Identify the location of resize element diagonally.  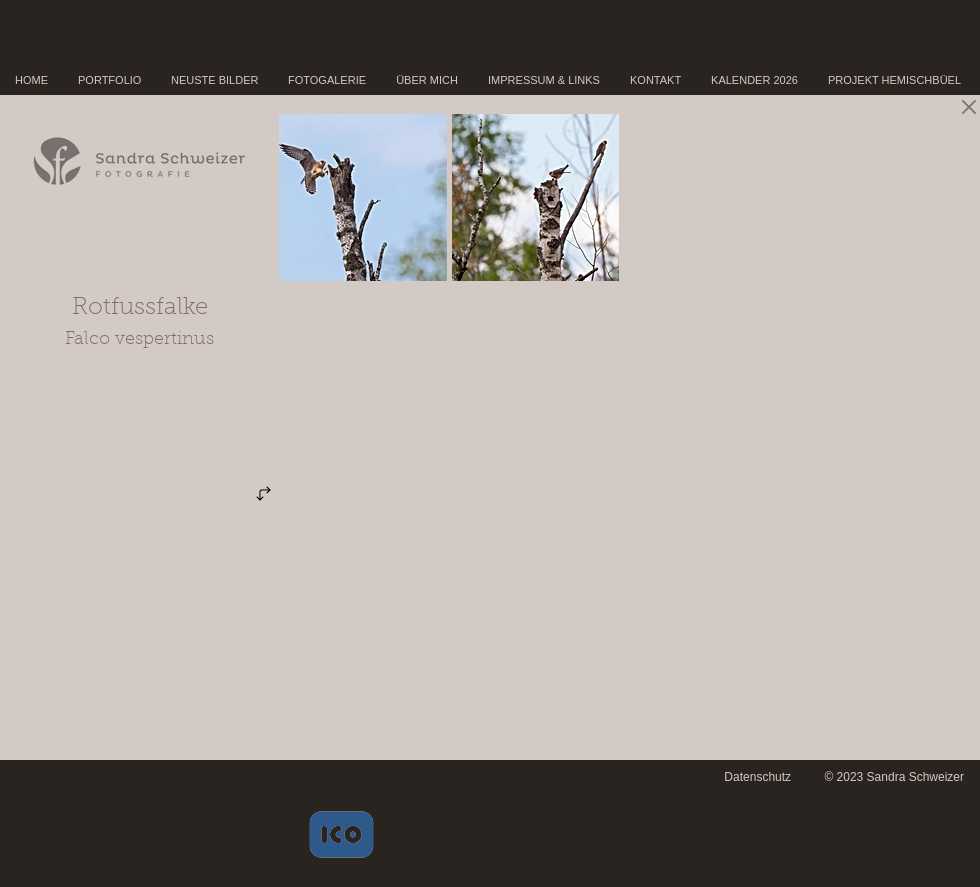
(263, 493).